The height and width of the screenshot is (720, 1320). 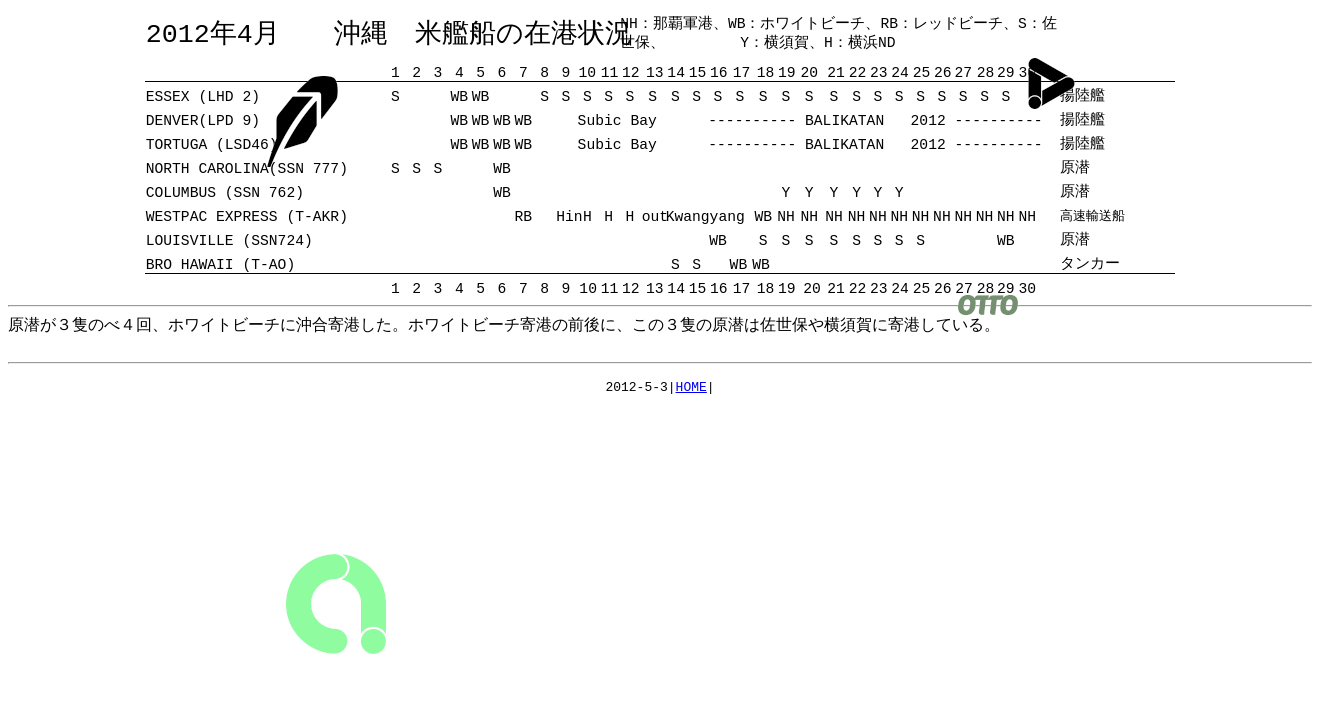 I want to click on google admob logo, so click(x=336, y=604).